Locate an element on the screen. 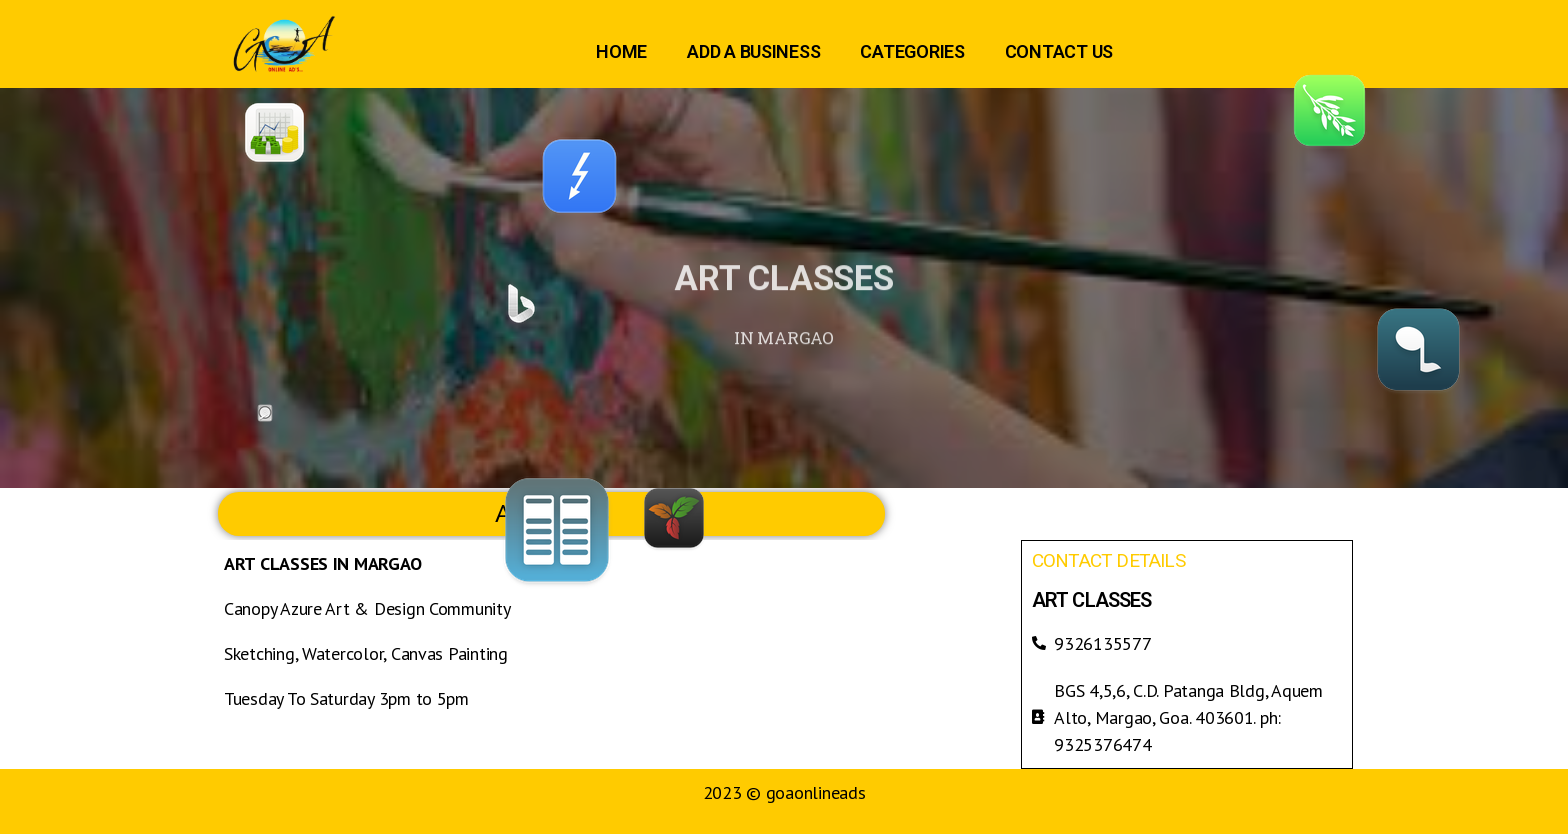 The width and height of the screenshot is (1568, 834). access thunderbolt port settings is located at coordinates (579, 177).